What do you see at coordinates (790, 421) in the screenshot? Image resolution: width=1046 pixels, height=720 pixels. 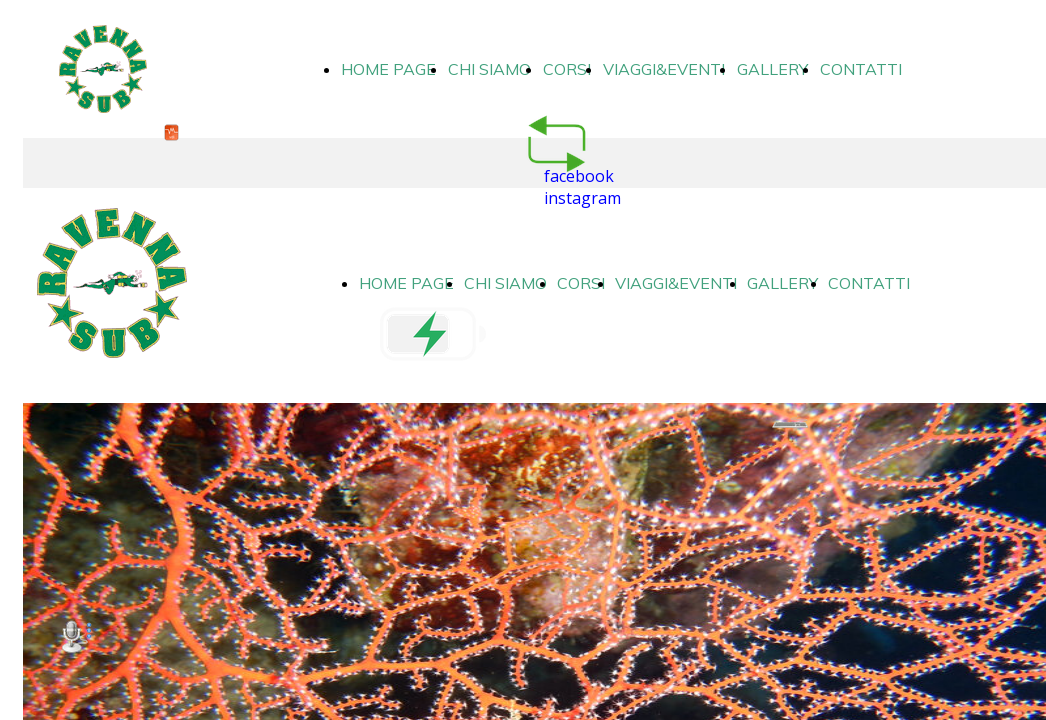 I see `keyboard input device connected` at bounding box center [790, 421].